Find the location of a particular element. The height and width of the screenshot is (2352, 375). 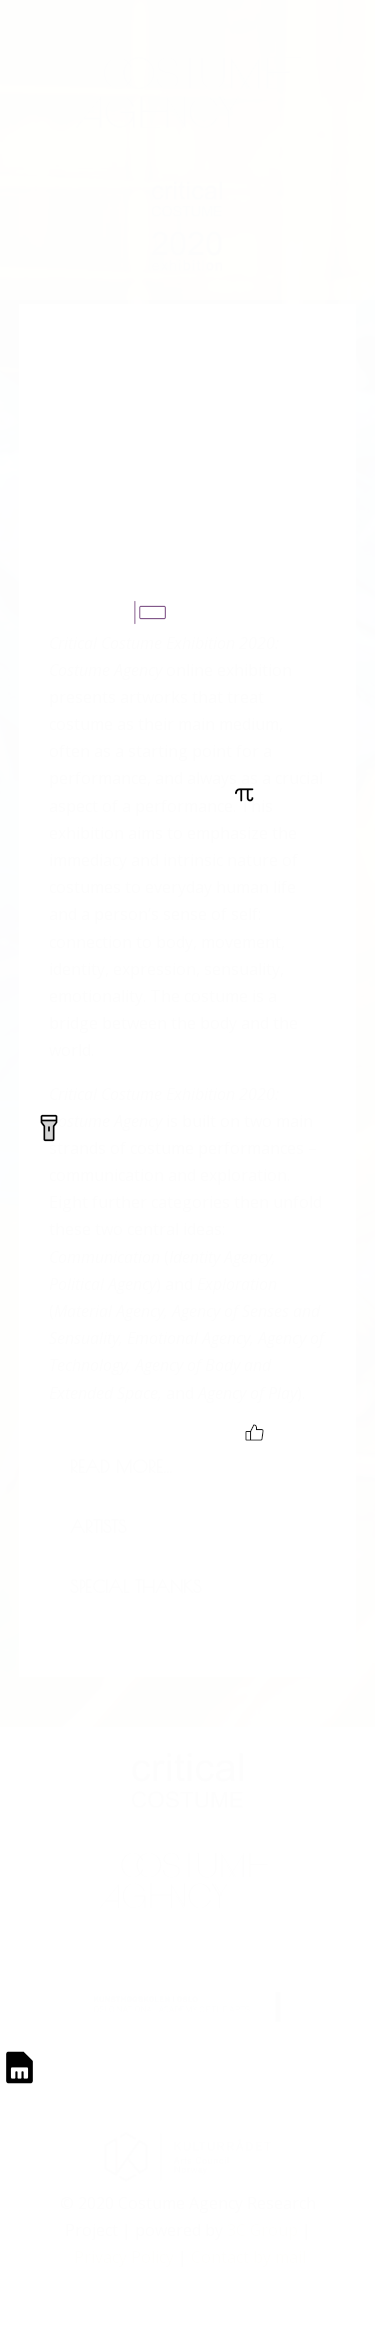

align content to the left is located at coordinates (149, 612).